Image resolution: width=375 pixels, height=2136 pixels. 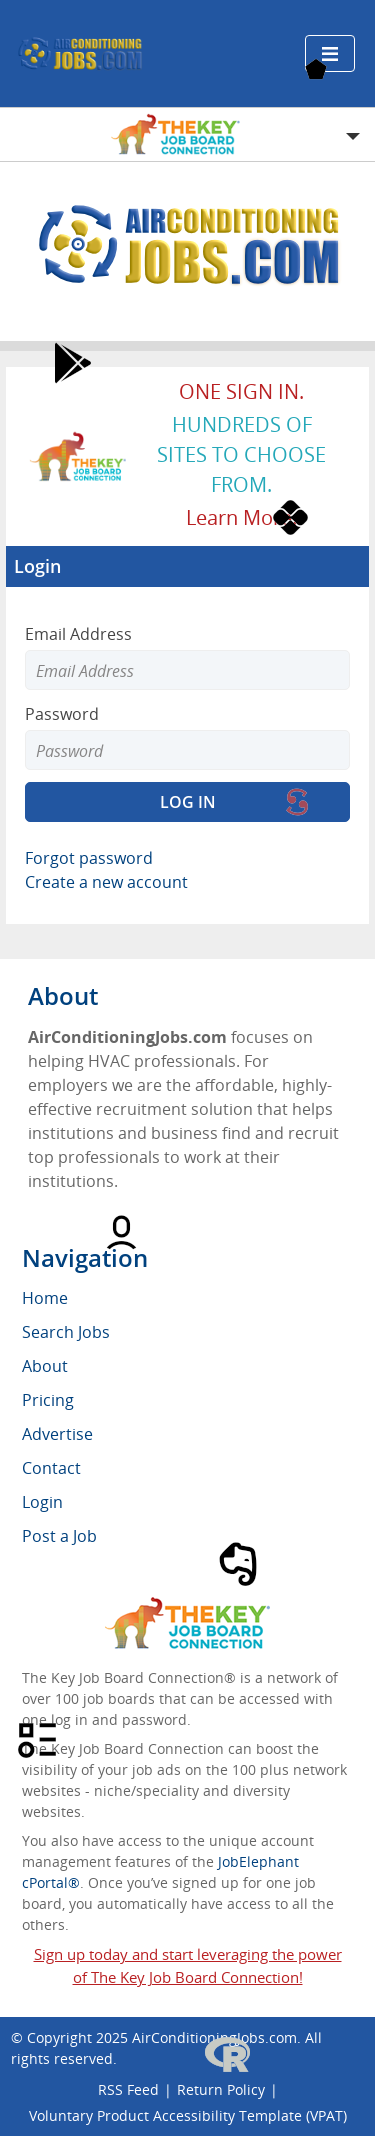 I want to click on pay with pix instant payment, so click(x=290, y=517).